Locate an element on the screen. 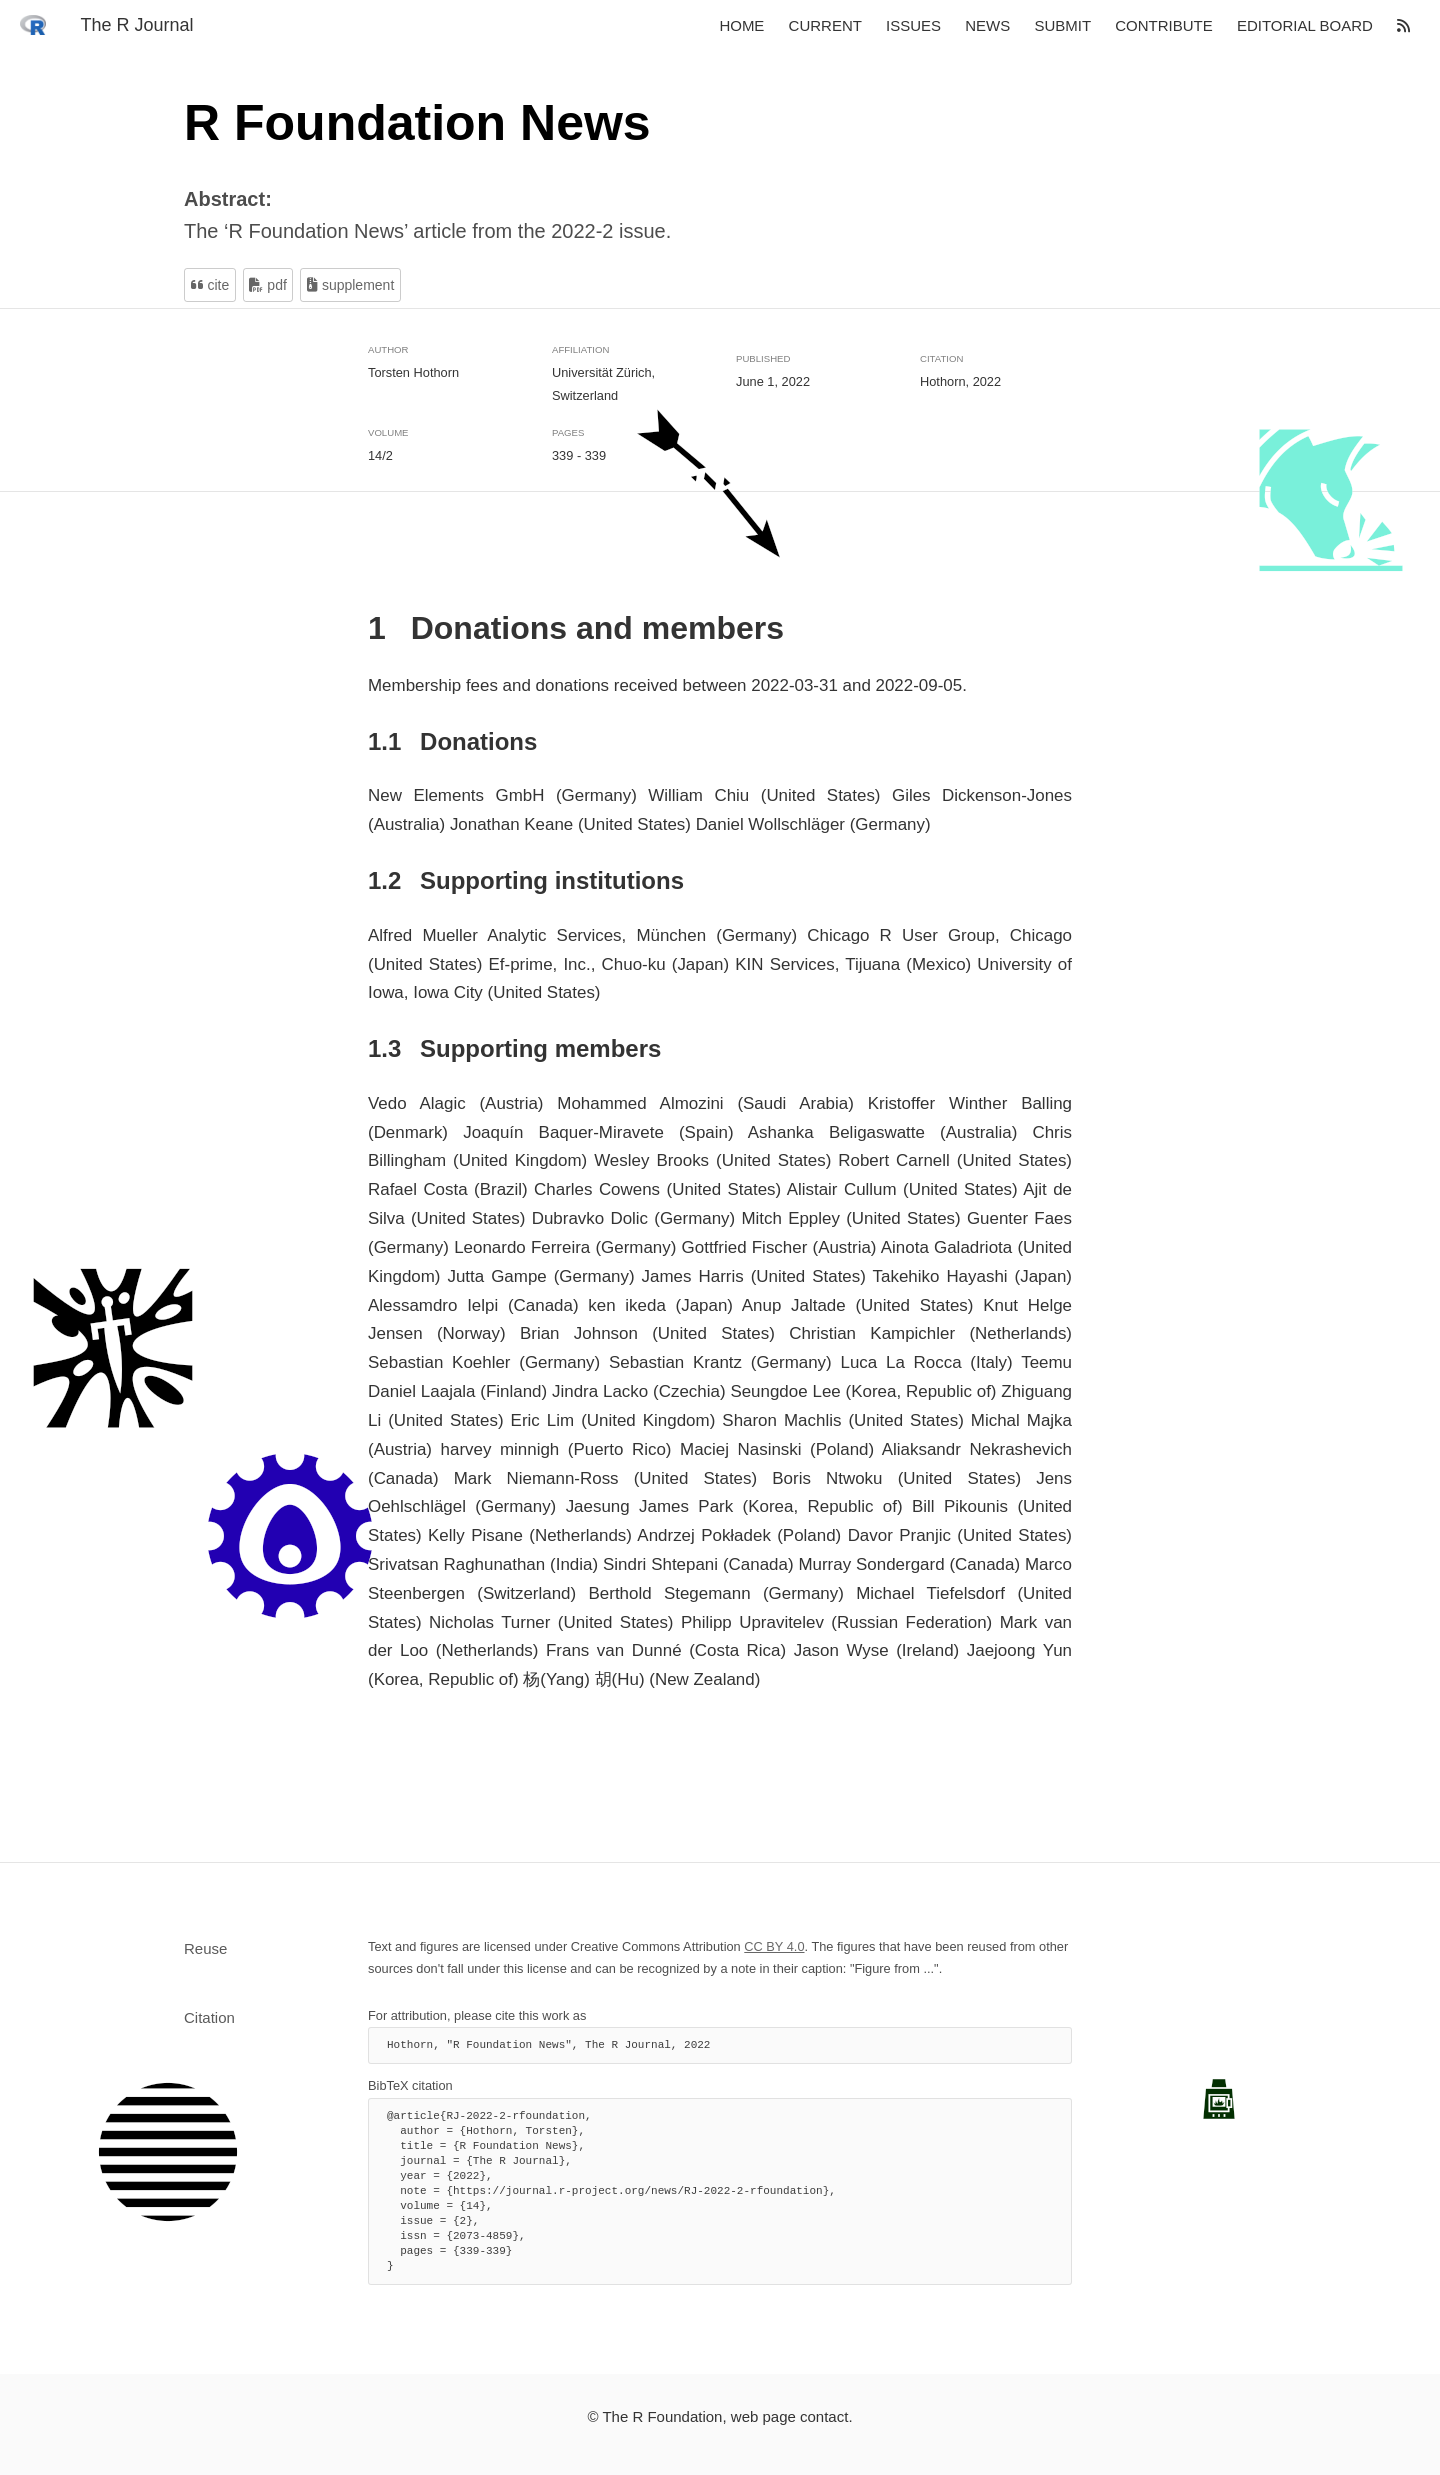 The width and height of the screenshot is (1440, 2475). search or track feature using scent detection is located at coordinates (1331, 501).